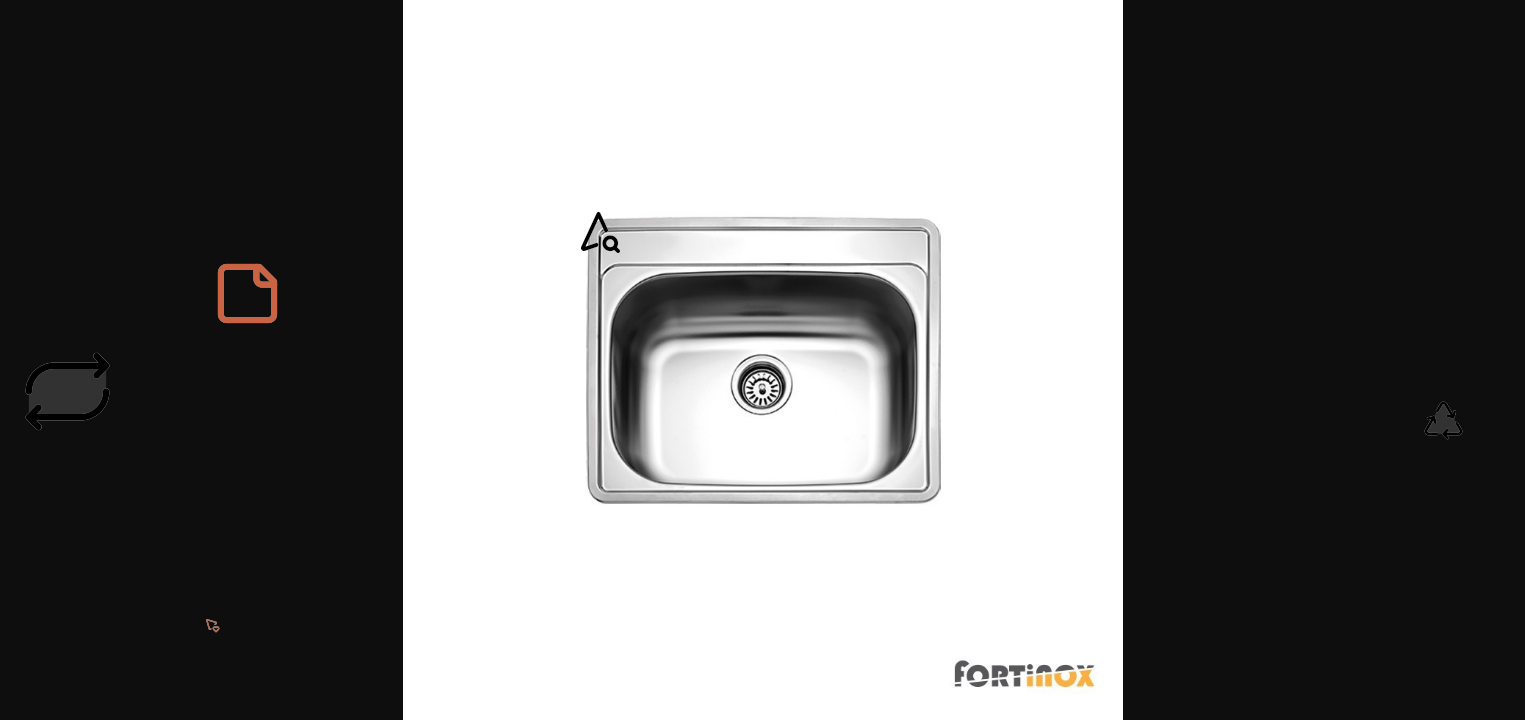 The height and width of the screenshot is (720, 1525). I want to click on toggle repeat mode for media playback, so click(67, 391).